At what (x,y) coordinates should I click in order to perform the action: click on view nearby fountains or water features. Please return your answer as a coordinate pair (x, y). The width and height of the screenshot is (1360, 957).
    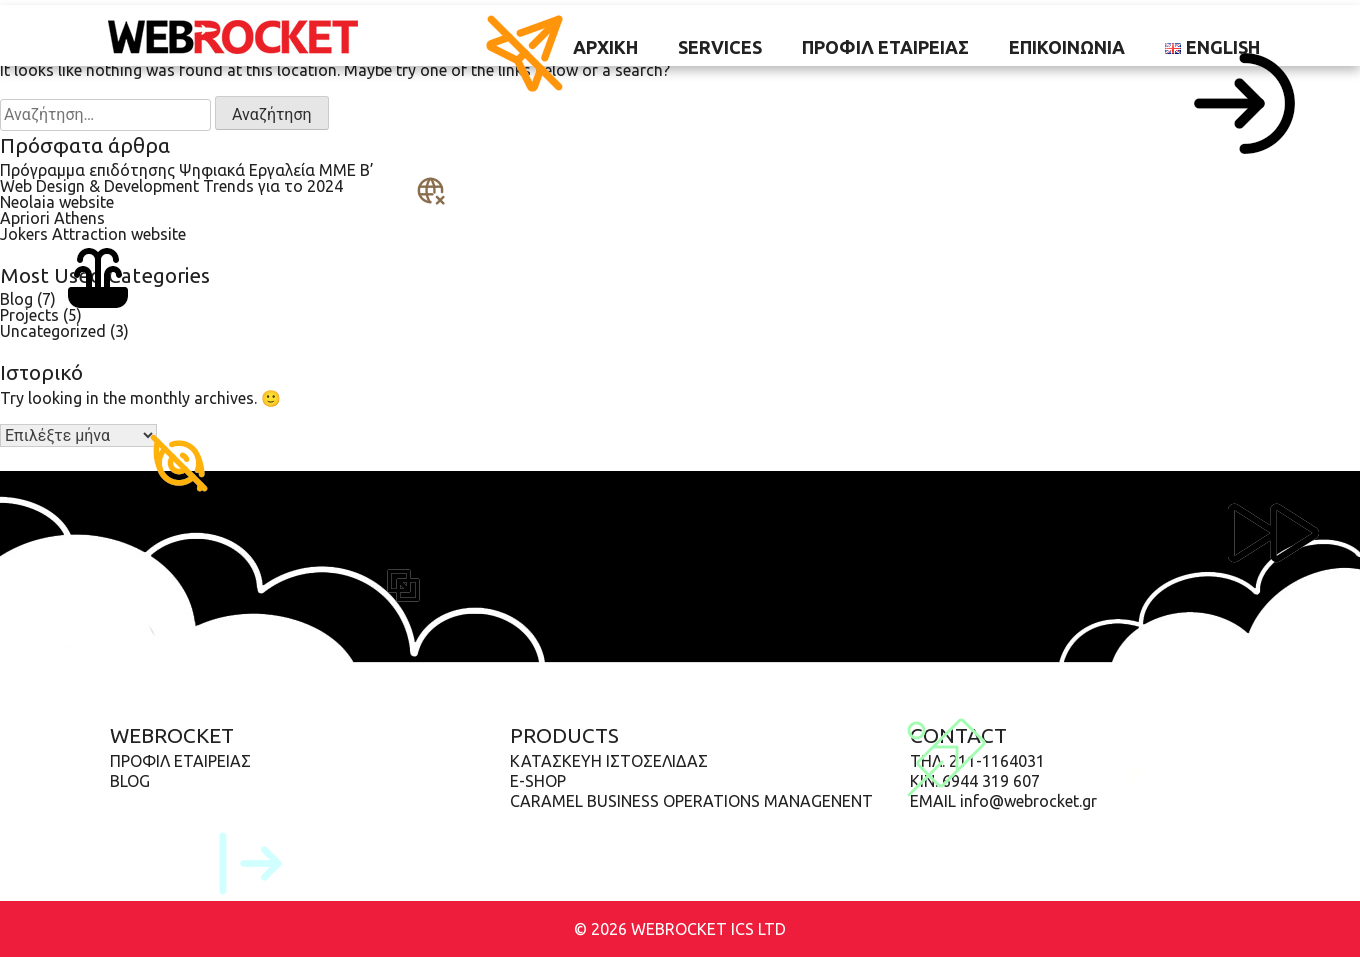
    Looking at the image, I should click on (98, 278).